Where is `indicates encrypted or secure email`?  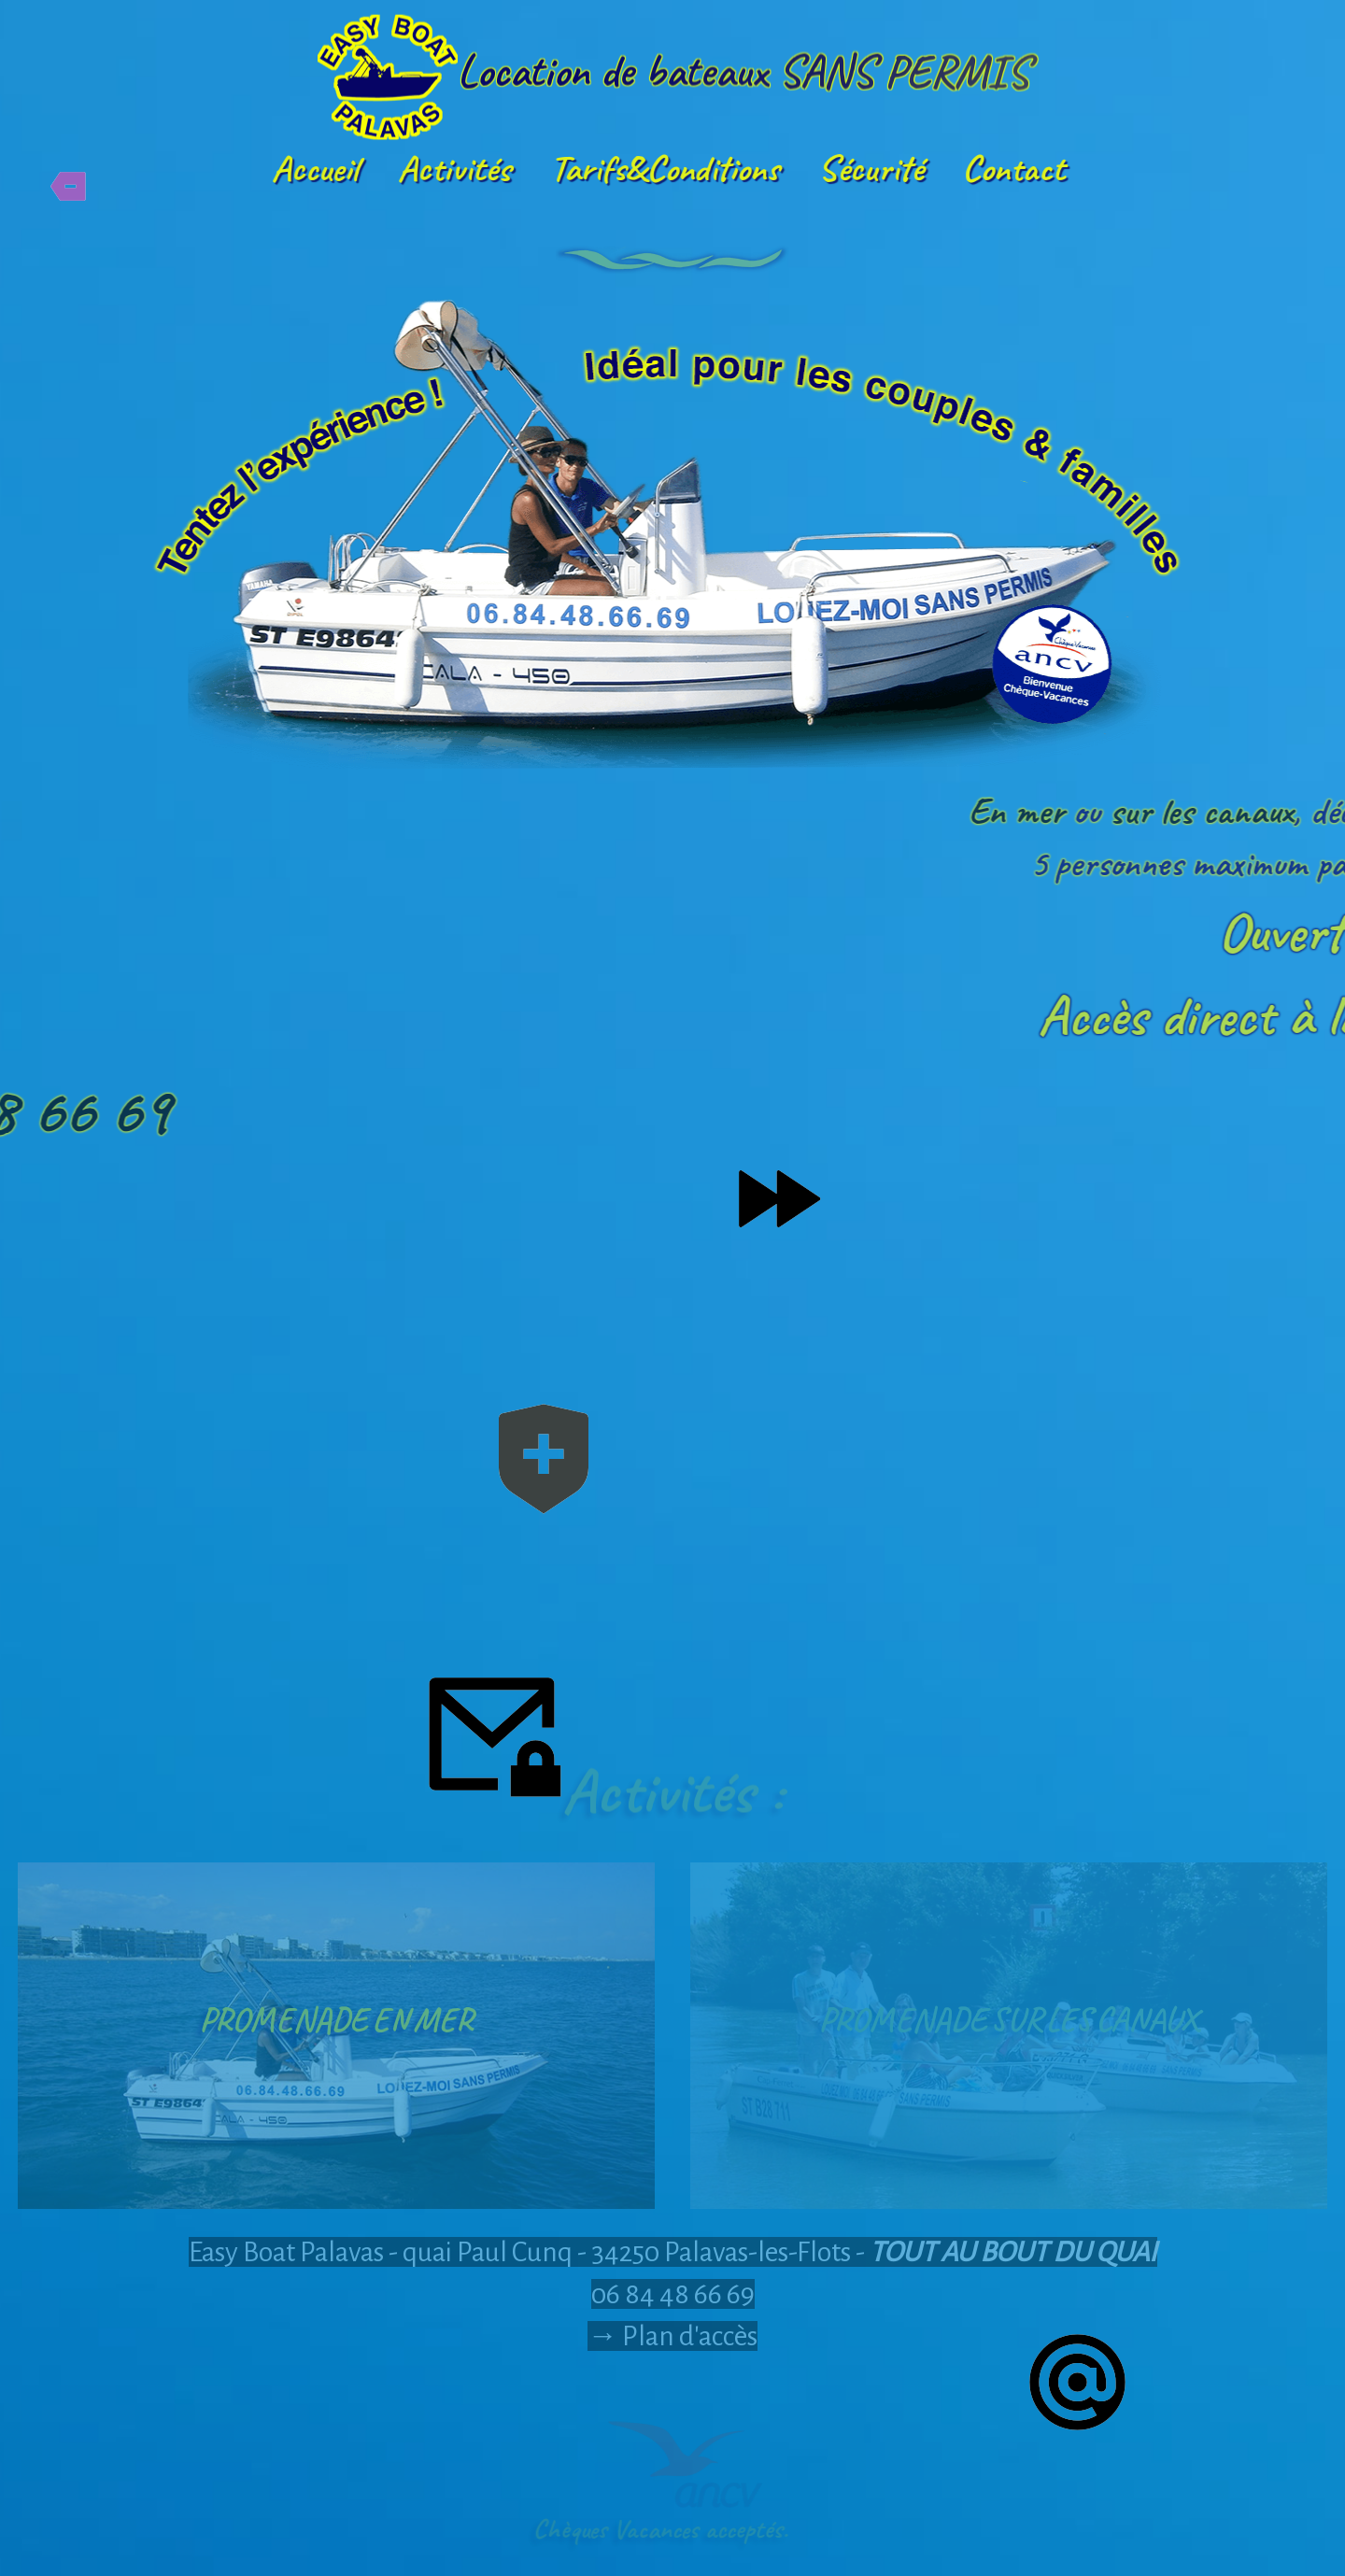
indicates encrypted or secure email is located at coordinates (491, 1734).